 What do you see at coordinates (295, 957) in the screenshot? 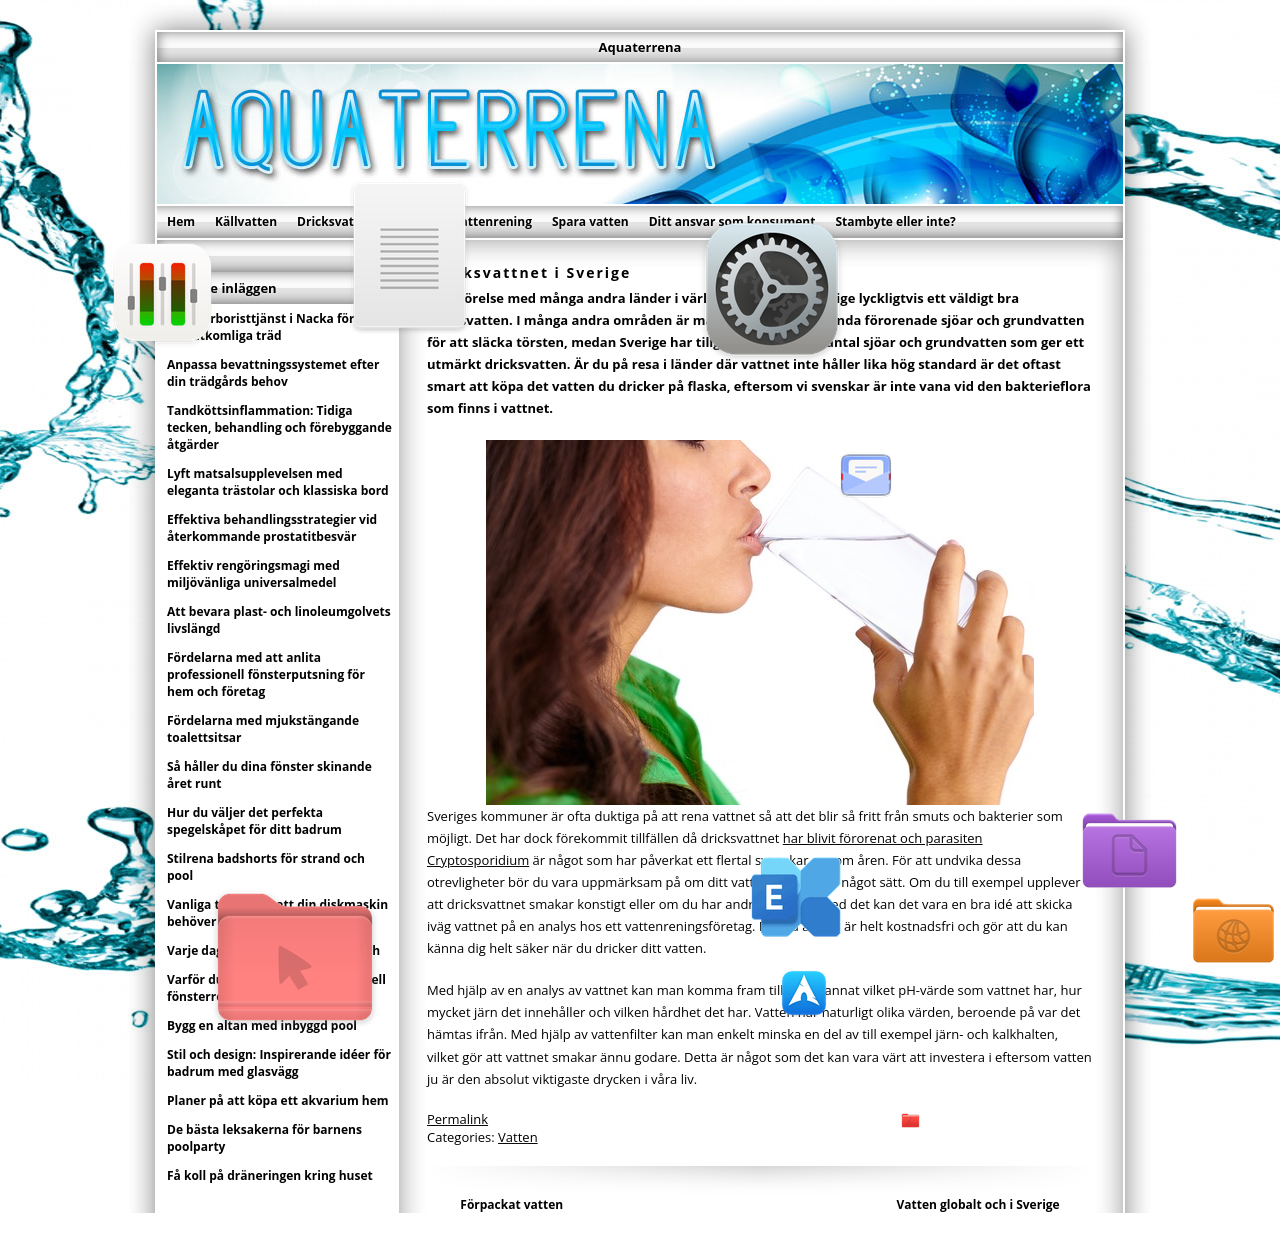
I see `open krusader file manager with root privileges` at bounding box center [295, 957].